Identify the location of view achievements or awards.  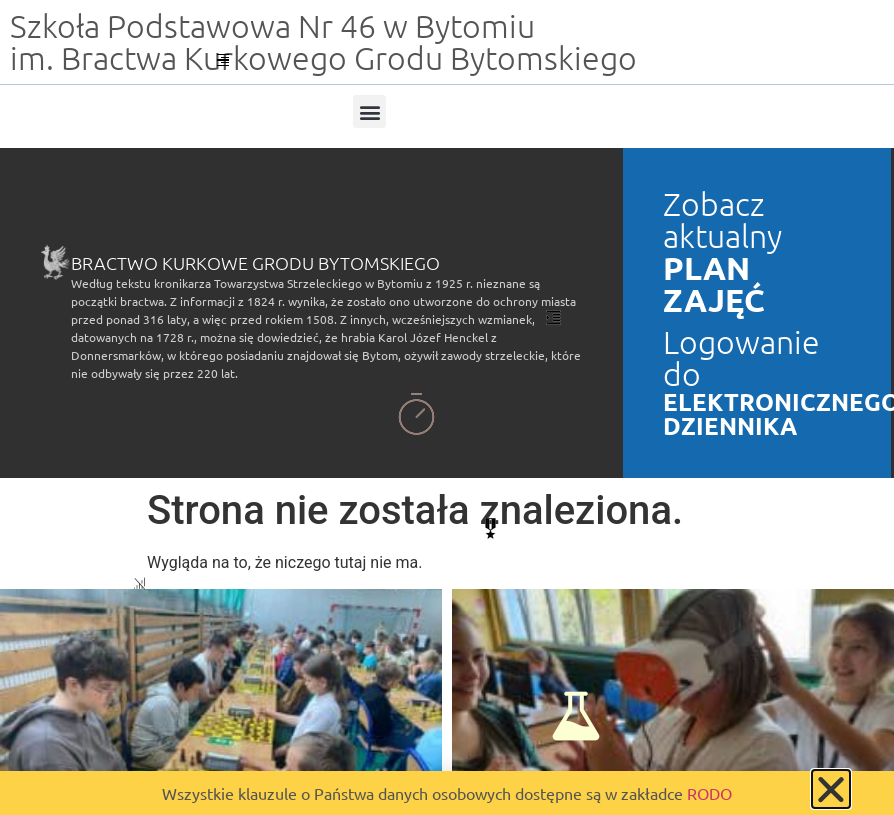
(490, 528).